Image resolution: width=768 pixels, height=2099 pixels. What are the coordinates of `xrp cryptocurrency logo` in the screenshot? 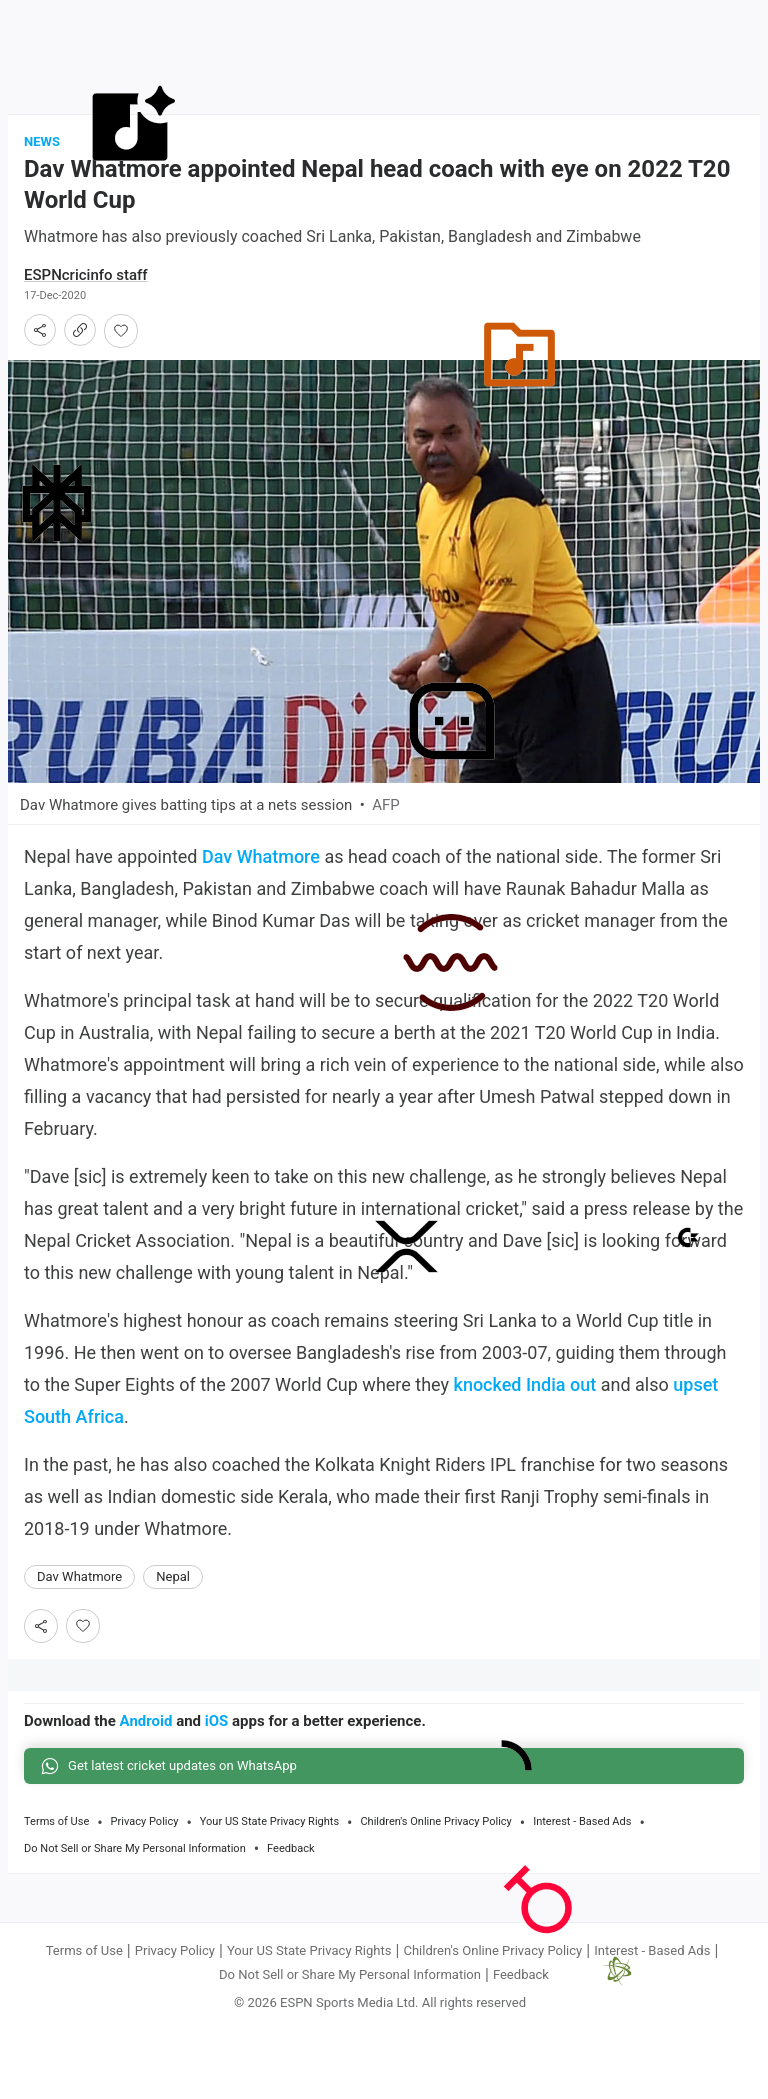 It's located at (406, 1246).